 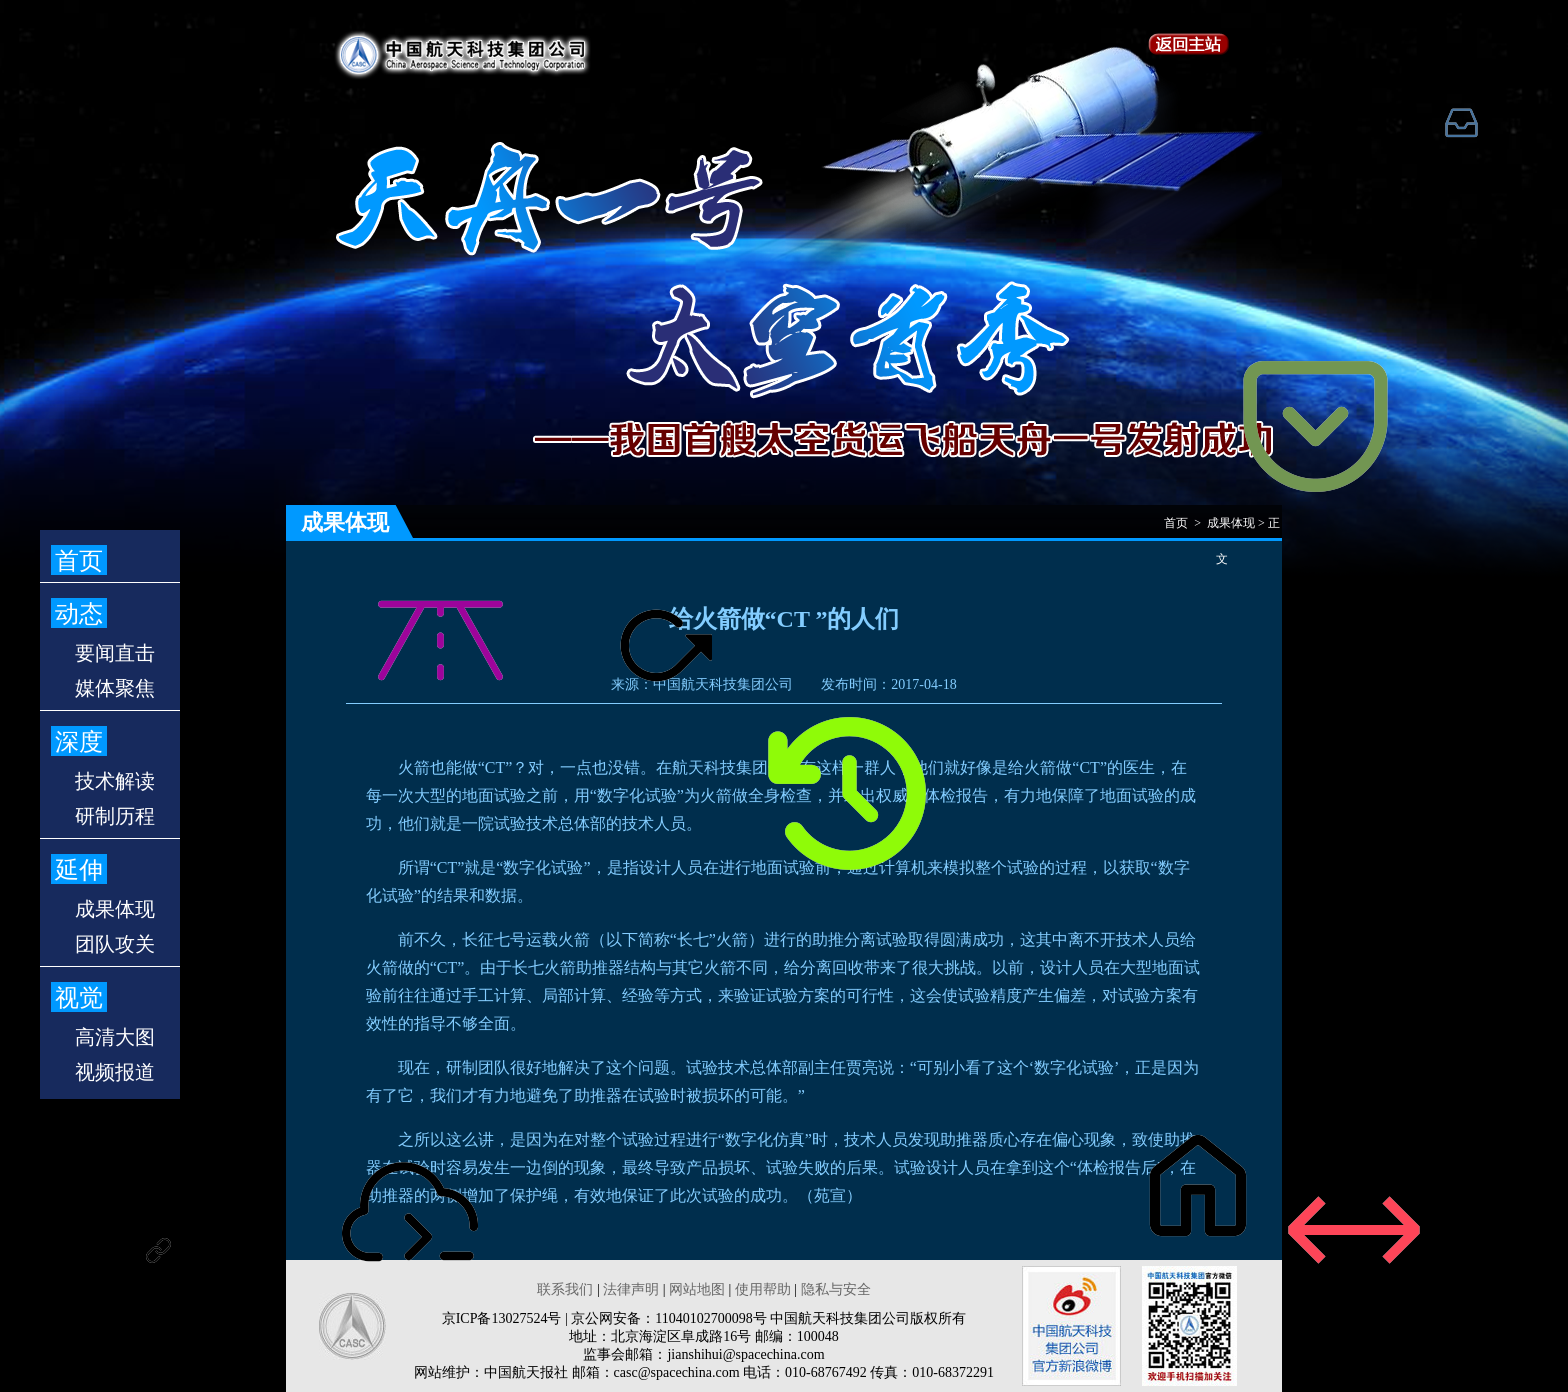 I want to click on navigate to home screen, so click(x=1198, y=1188).